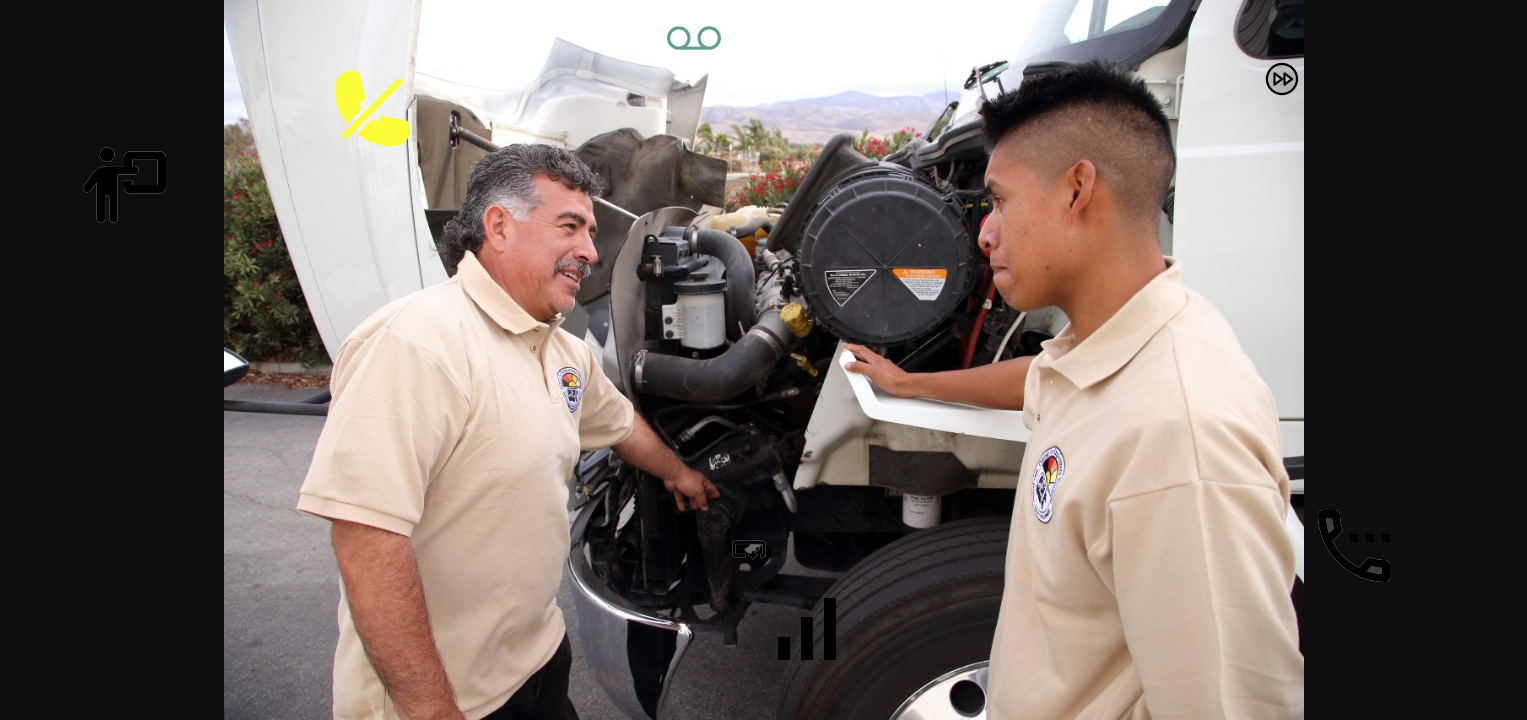  Describe the element at coordinates (694, 38) in the screenshot. I see `access voicemail messages` at that location.